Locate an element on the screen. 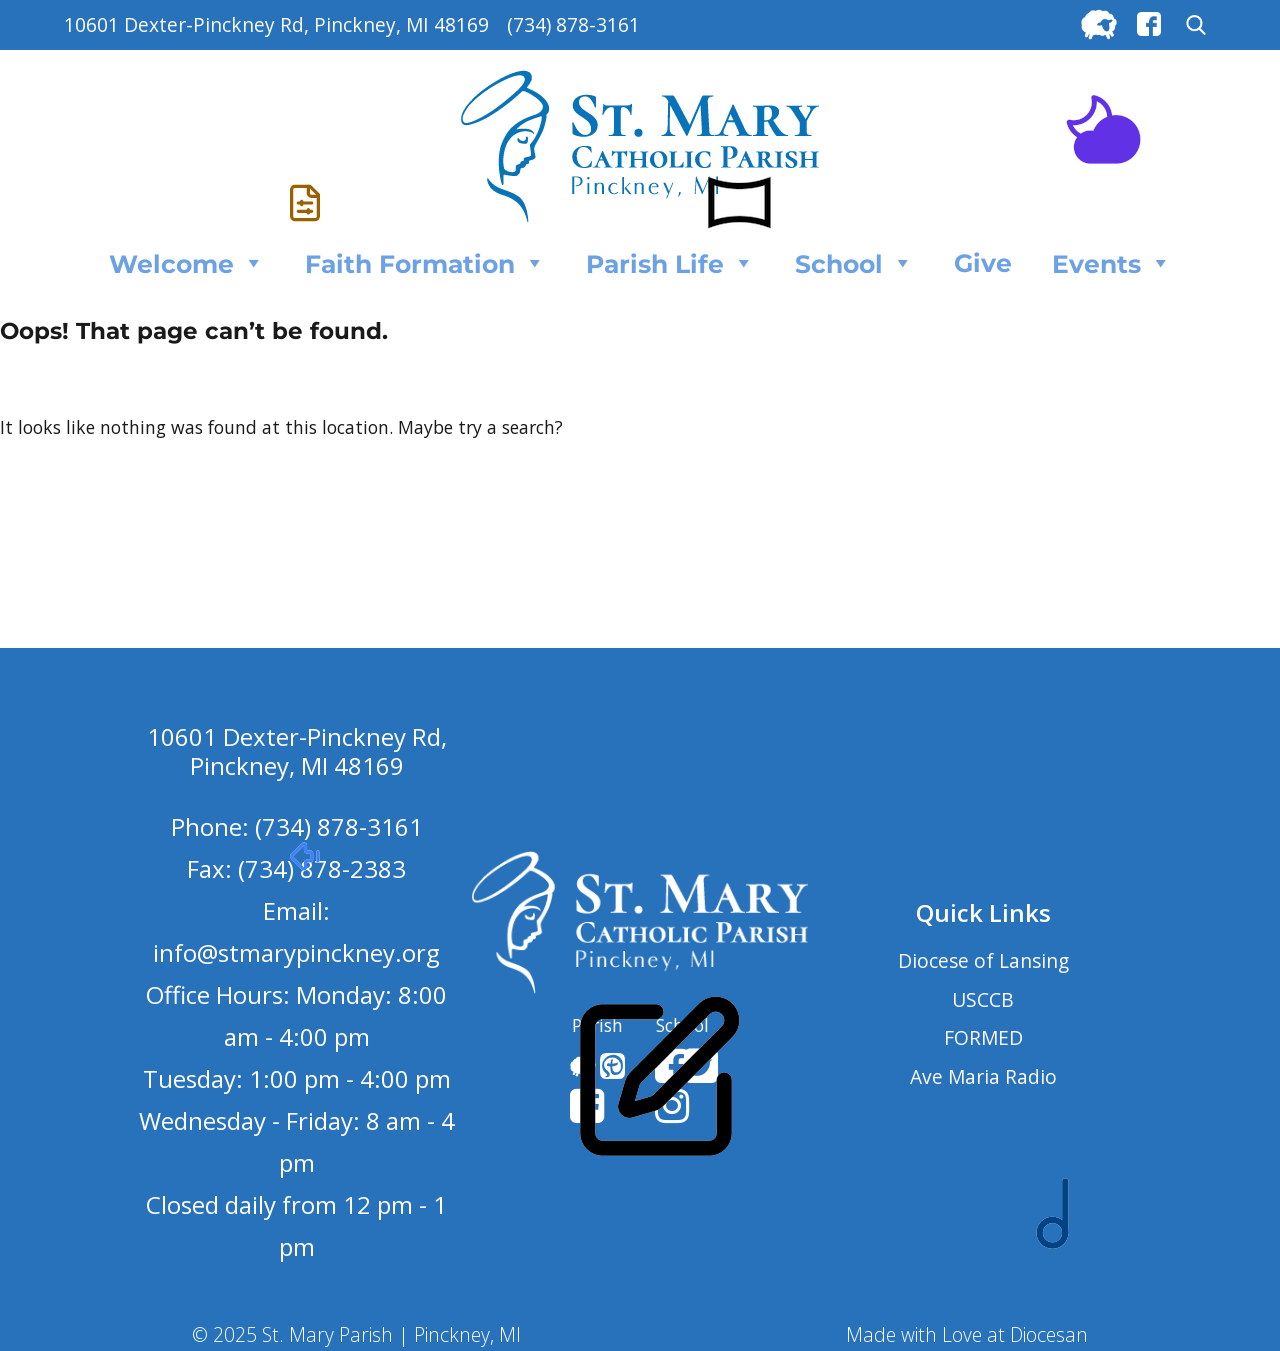 The width and height of the screenshot is (1280, 1351). access music library or audio files is located at coordinates (1052, 1213).